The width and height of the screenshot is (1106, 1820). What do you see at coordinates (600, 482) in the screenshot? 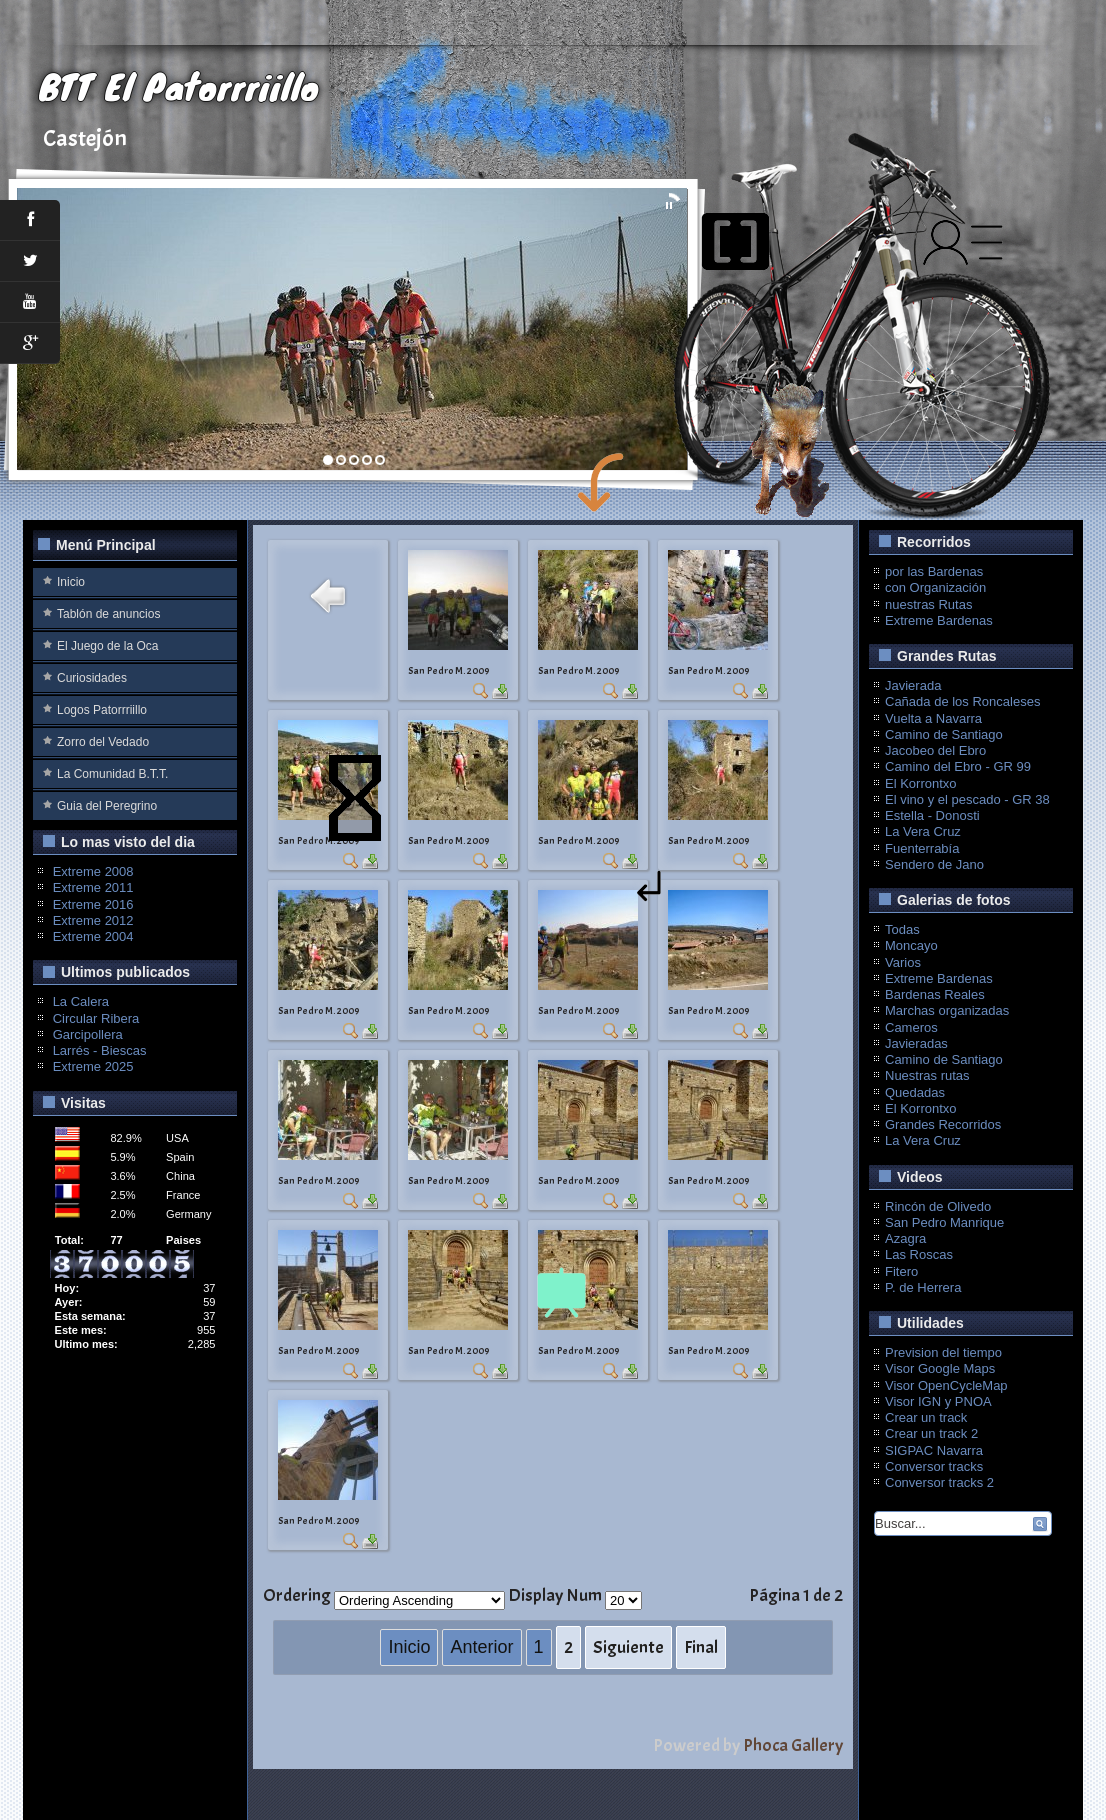
I see `go back and down in navigation` at bounding box center [600, 482].